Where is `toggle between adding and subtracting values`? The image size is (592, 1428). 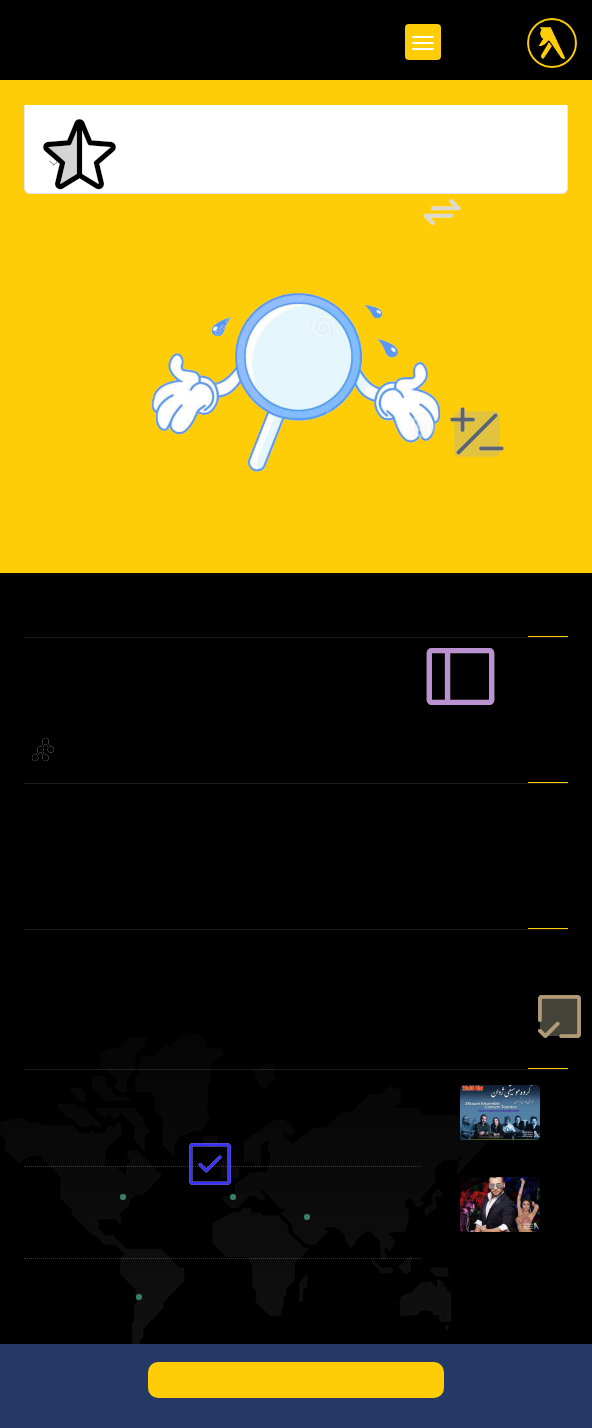 toggle between adding and subtracting values is located at coordinates (477, 434).